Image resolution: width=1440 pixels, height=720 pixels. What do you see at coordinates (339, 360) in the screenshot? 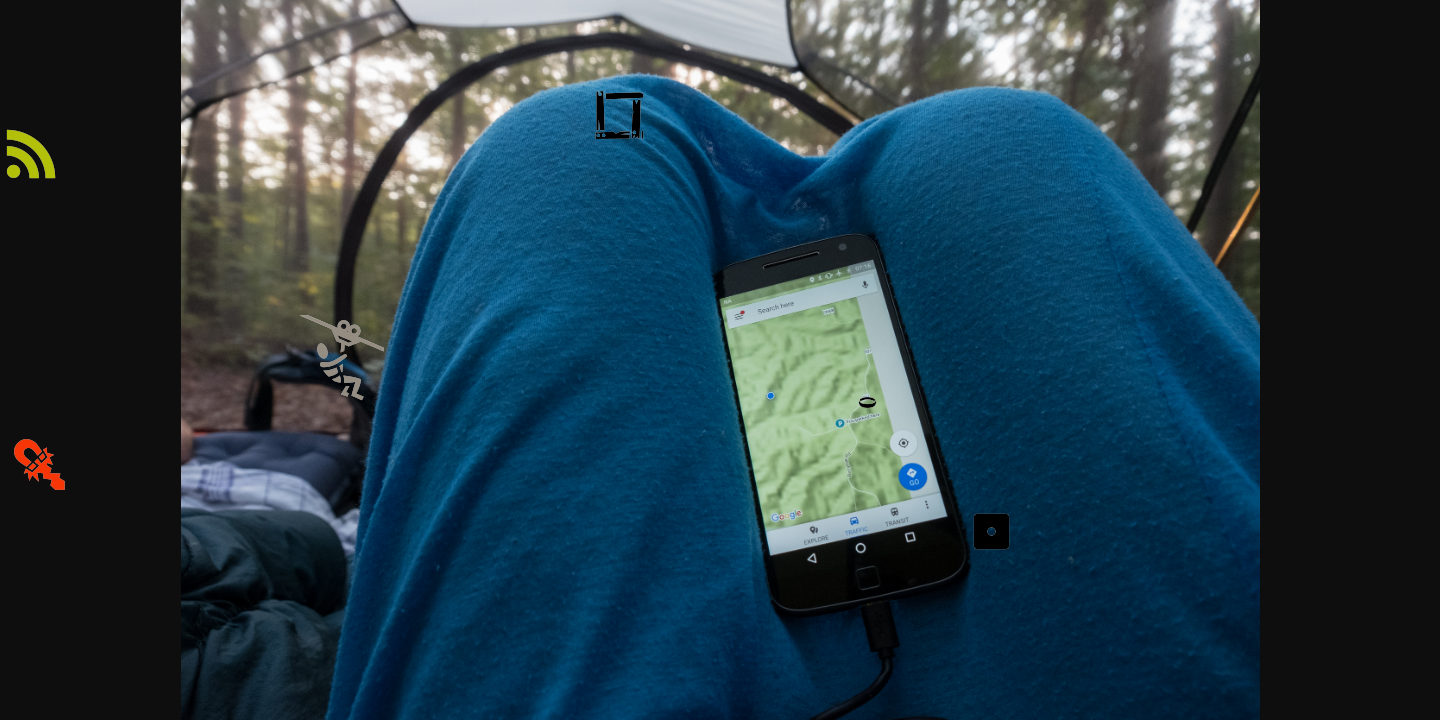
I see `flying fox or zipline activity icon` at bounding box center [339, 360].